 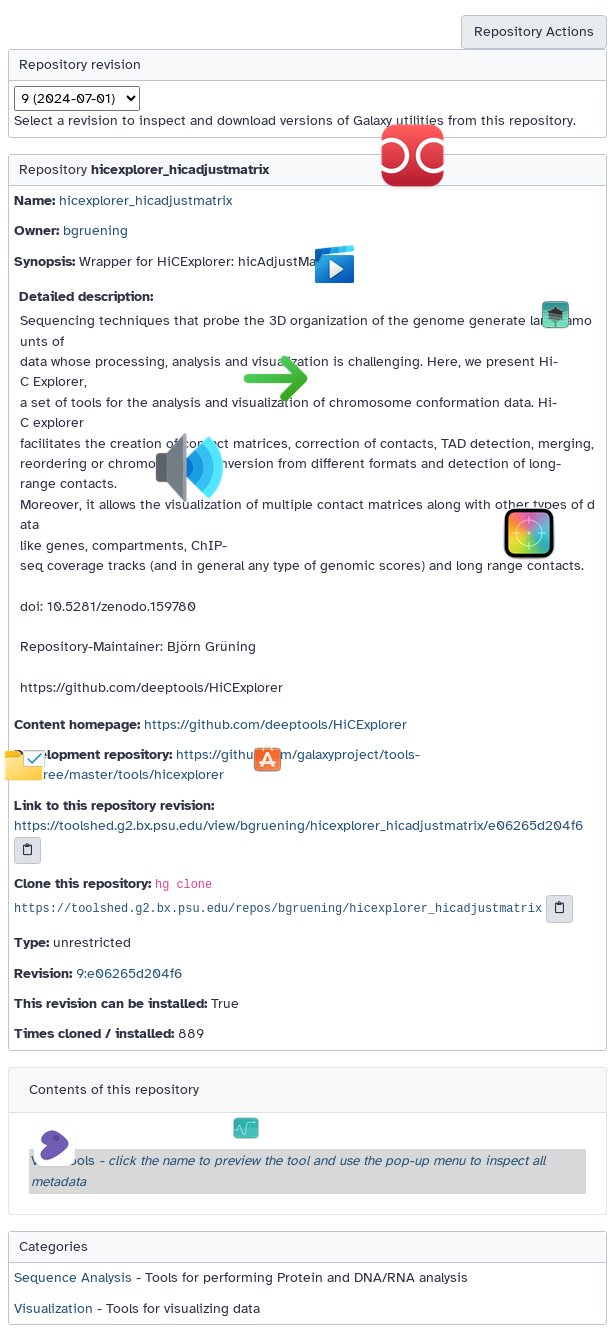 I want to click on open volume mixer application, so click(x=188, y=467).